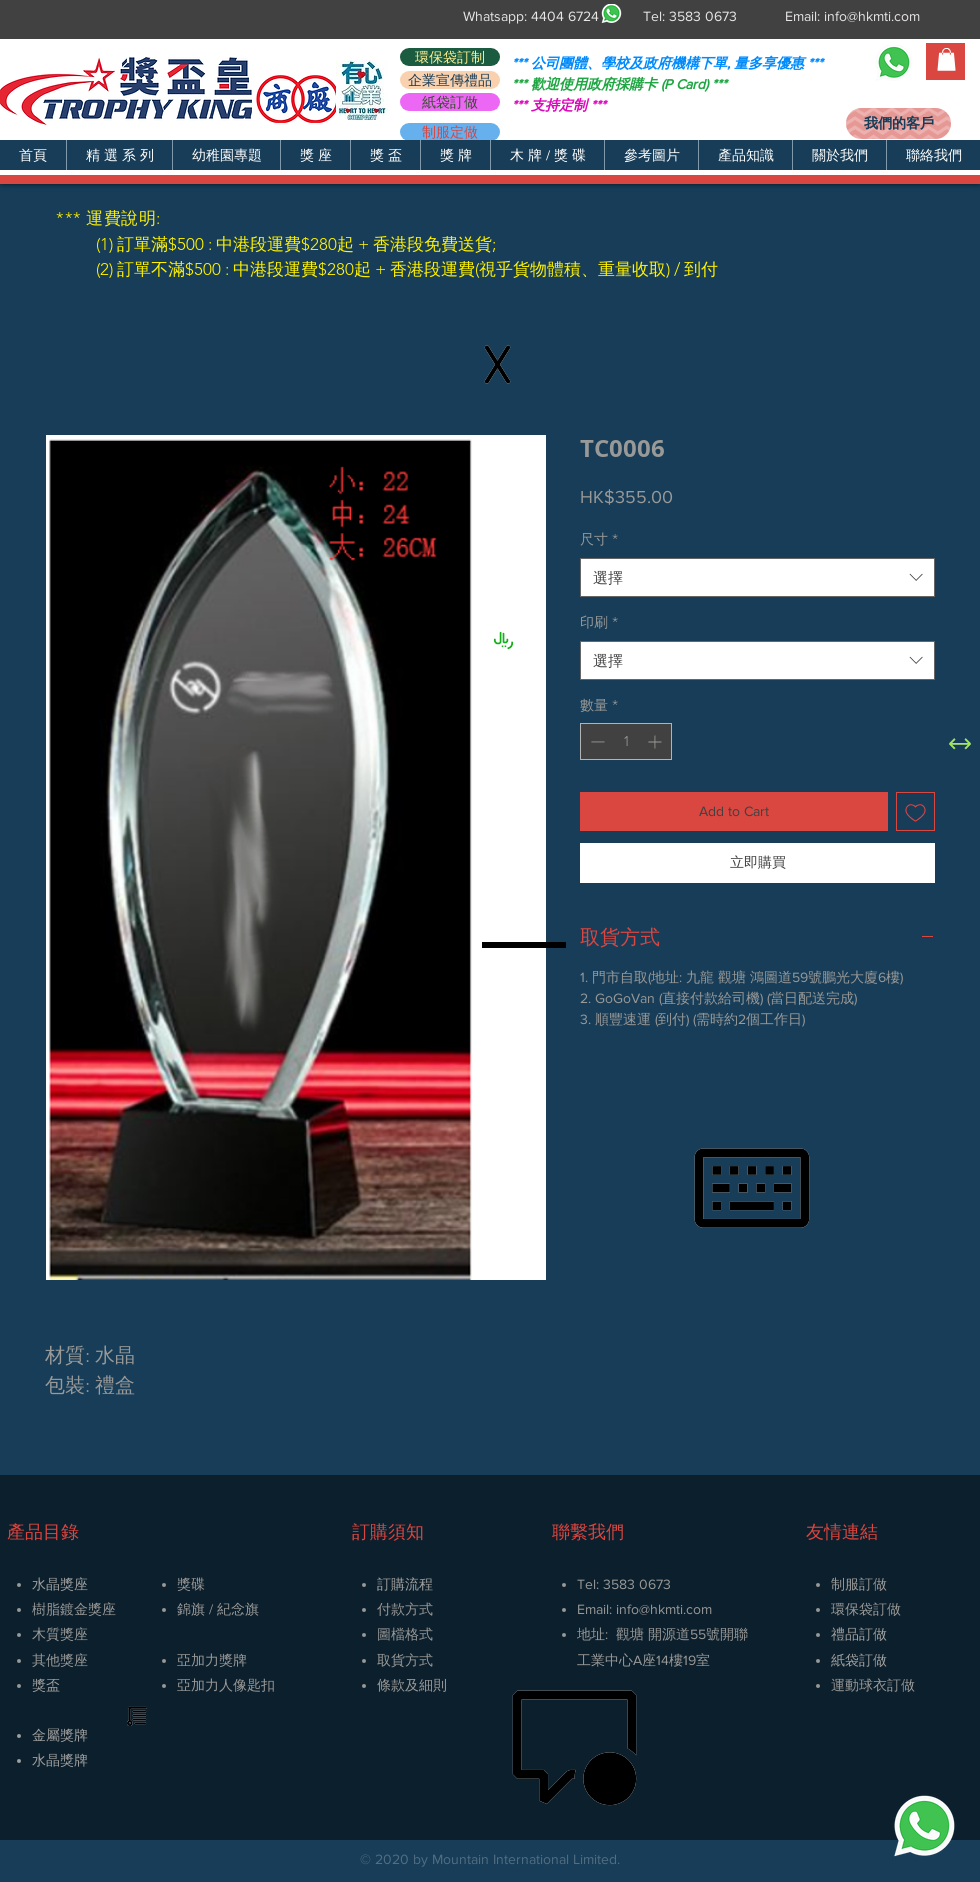 Image resolution: width=980 pixels, height=1882 pixels. Describe the element at coordinates (747, 1192) in the screenshot. I see `record keyboard input or keystrokes` at that location.